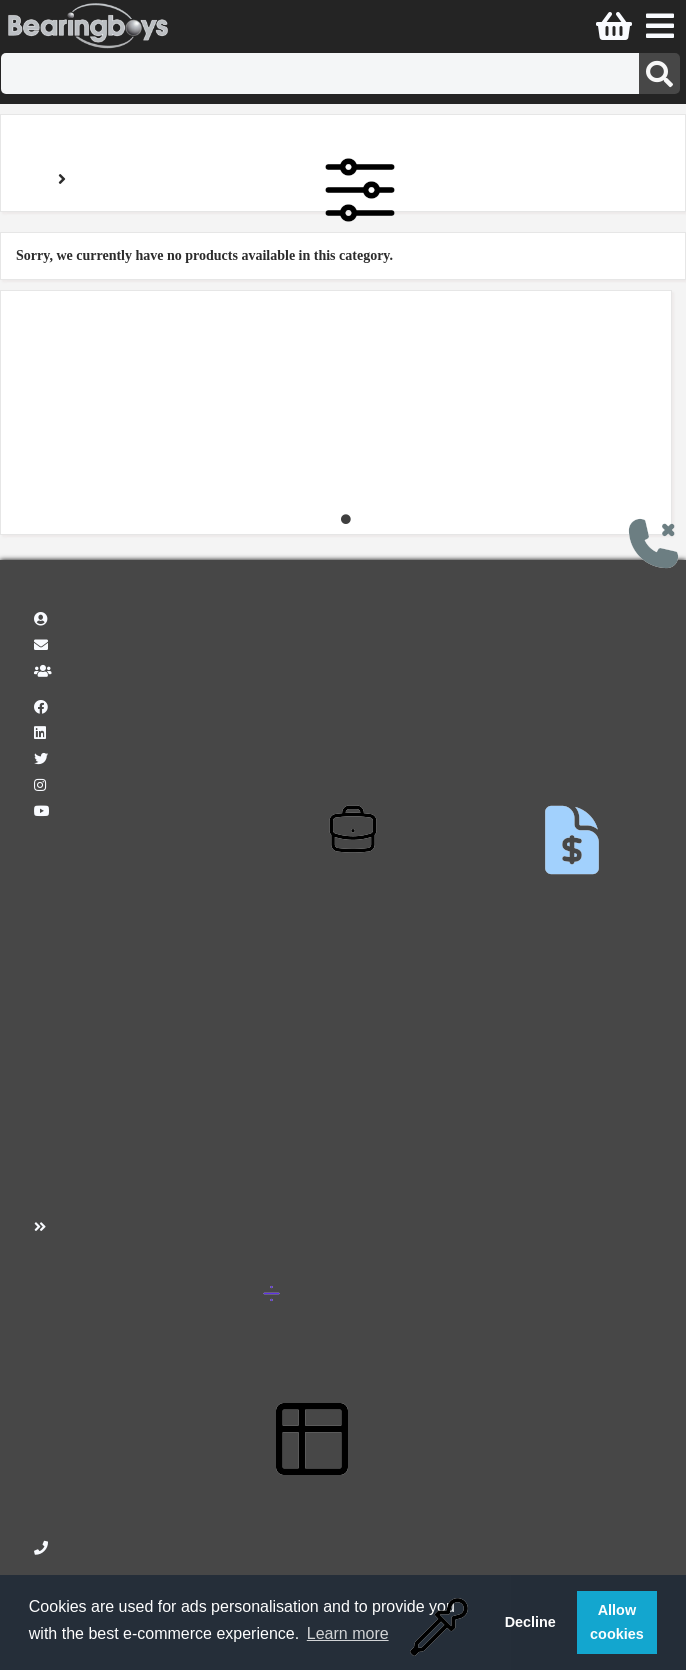  What do you see at coordinates (353, 829) in the screenshot?
I see `access work or business documents` at bounding box center [353, 829].